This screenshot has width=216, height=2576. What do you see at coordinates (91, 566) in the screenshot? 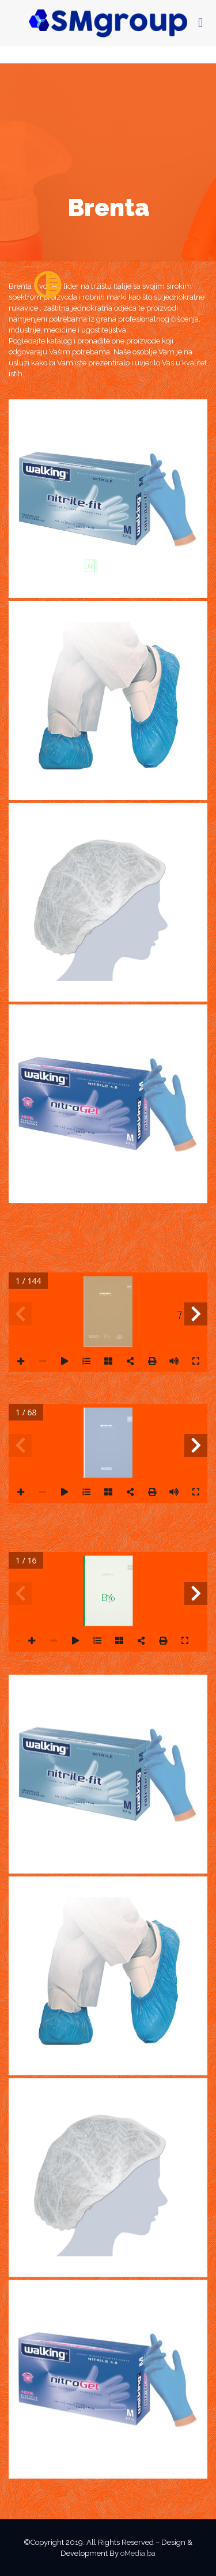
I see `access your contacts or address book` at bounding box center [91, 566].